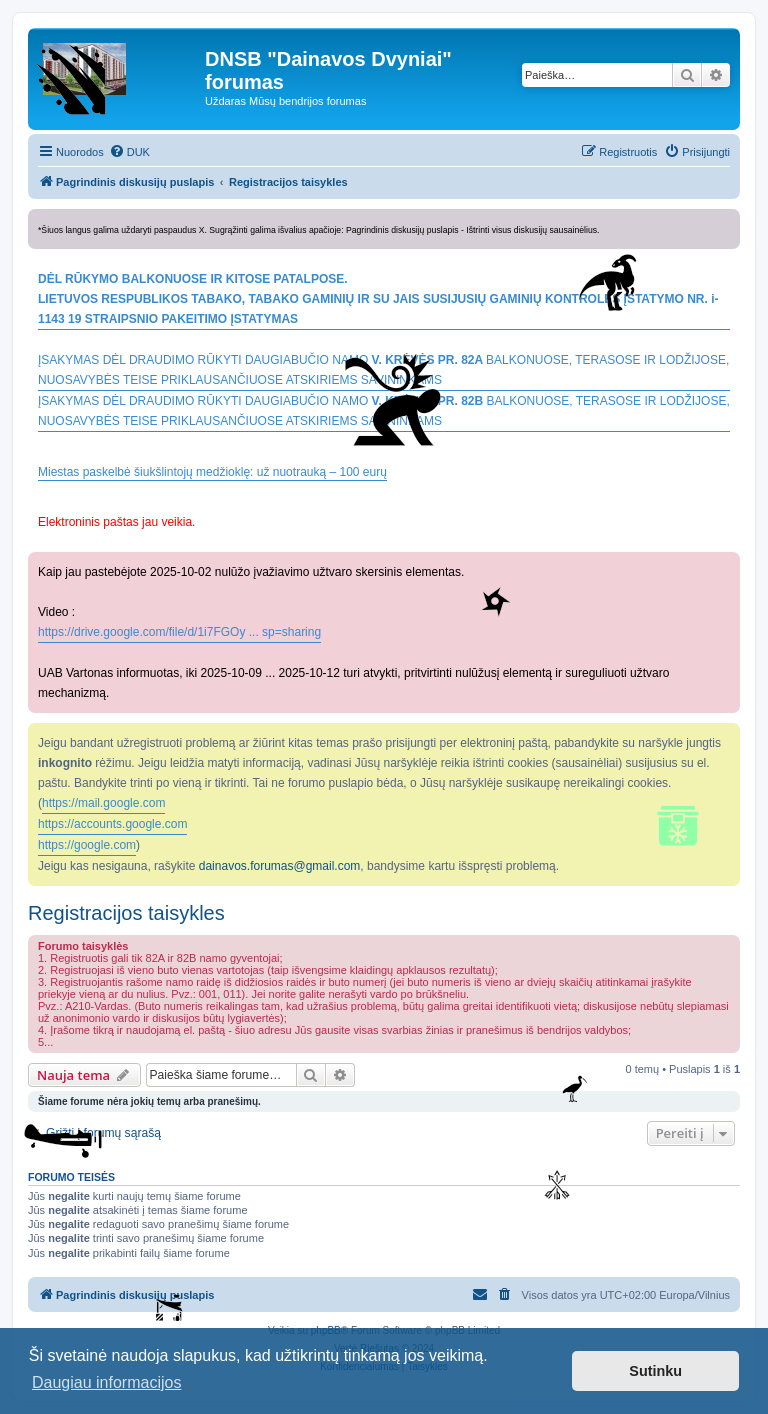 This screenshot has width=768, height=1414. What do you see at coordinates (575, 1089) in the screenshot?
I see `ibis bird icon for wildlife or nature category` at bounding box center [575, 1089].